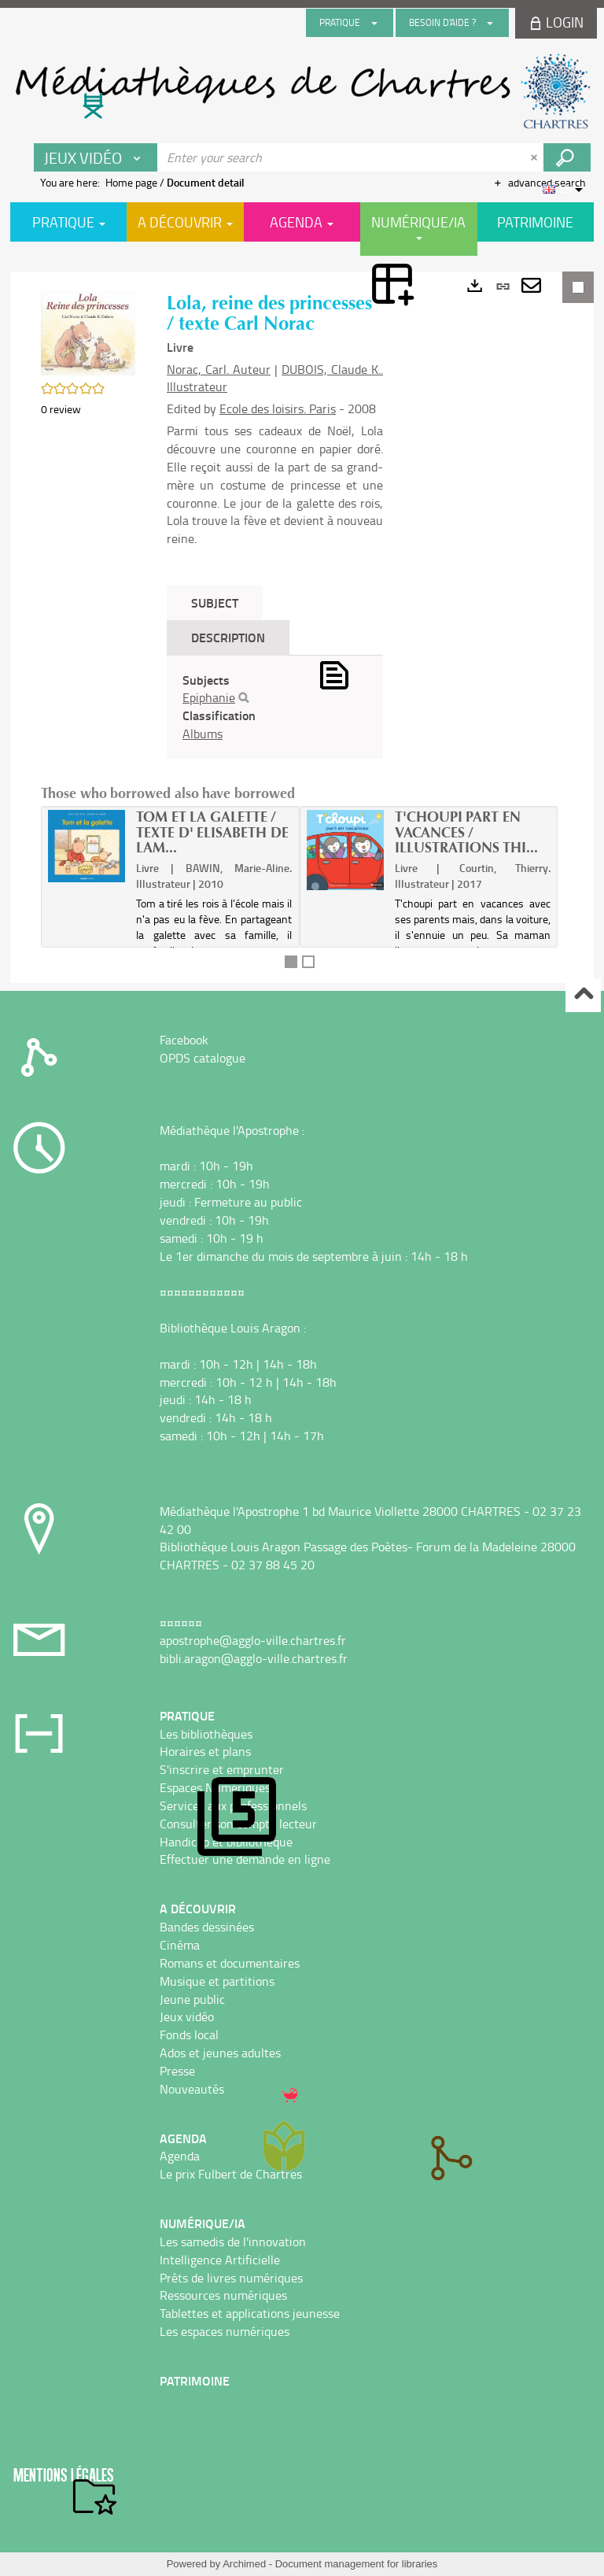  I want to click on access your starred or favorite folder, so click(94, 2495).